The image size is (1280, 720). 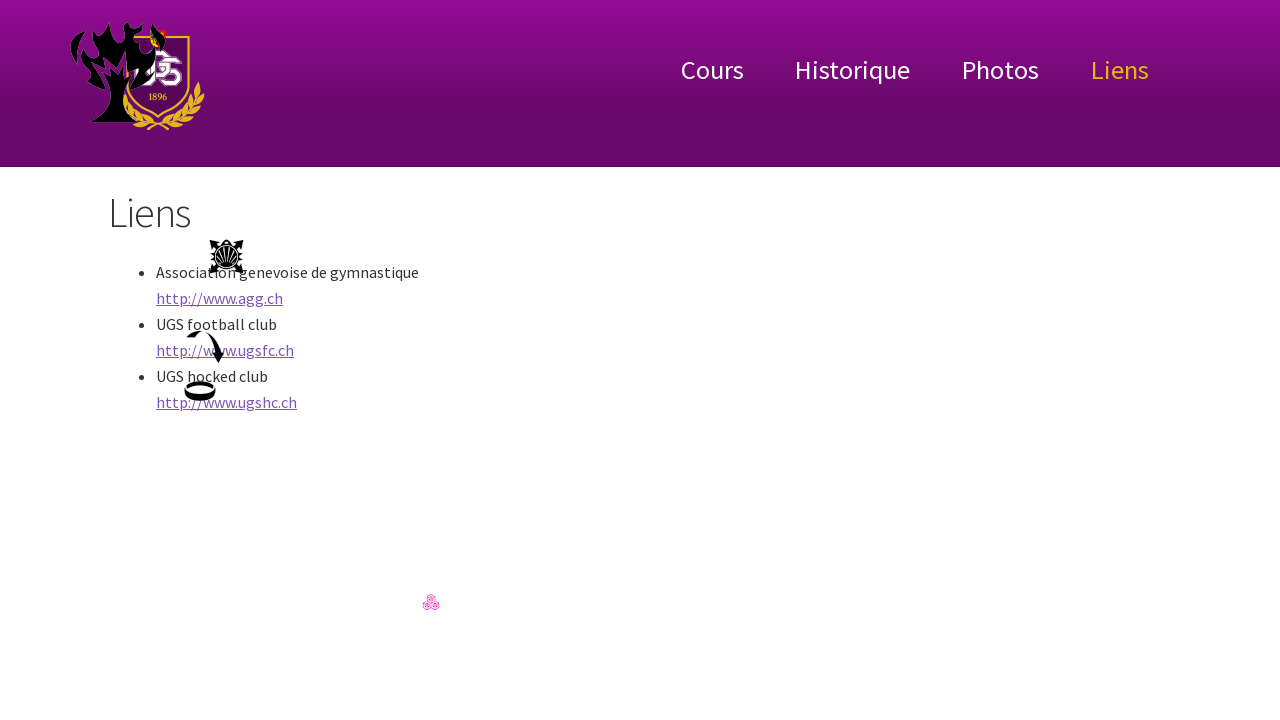 What do you see at coordinates (431, 602) in the screenshot?
I see `access 3D modeling or building tools` at bounding box center [431, 602].